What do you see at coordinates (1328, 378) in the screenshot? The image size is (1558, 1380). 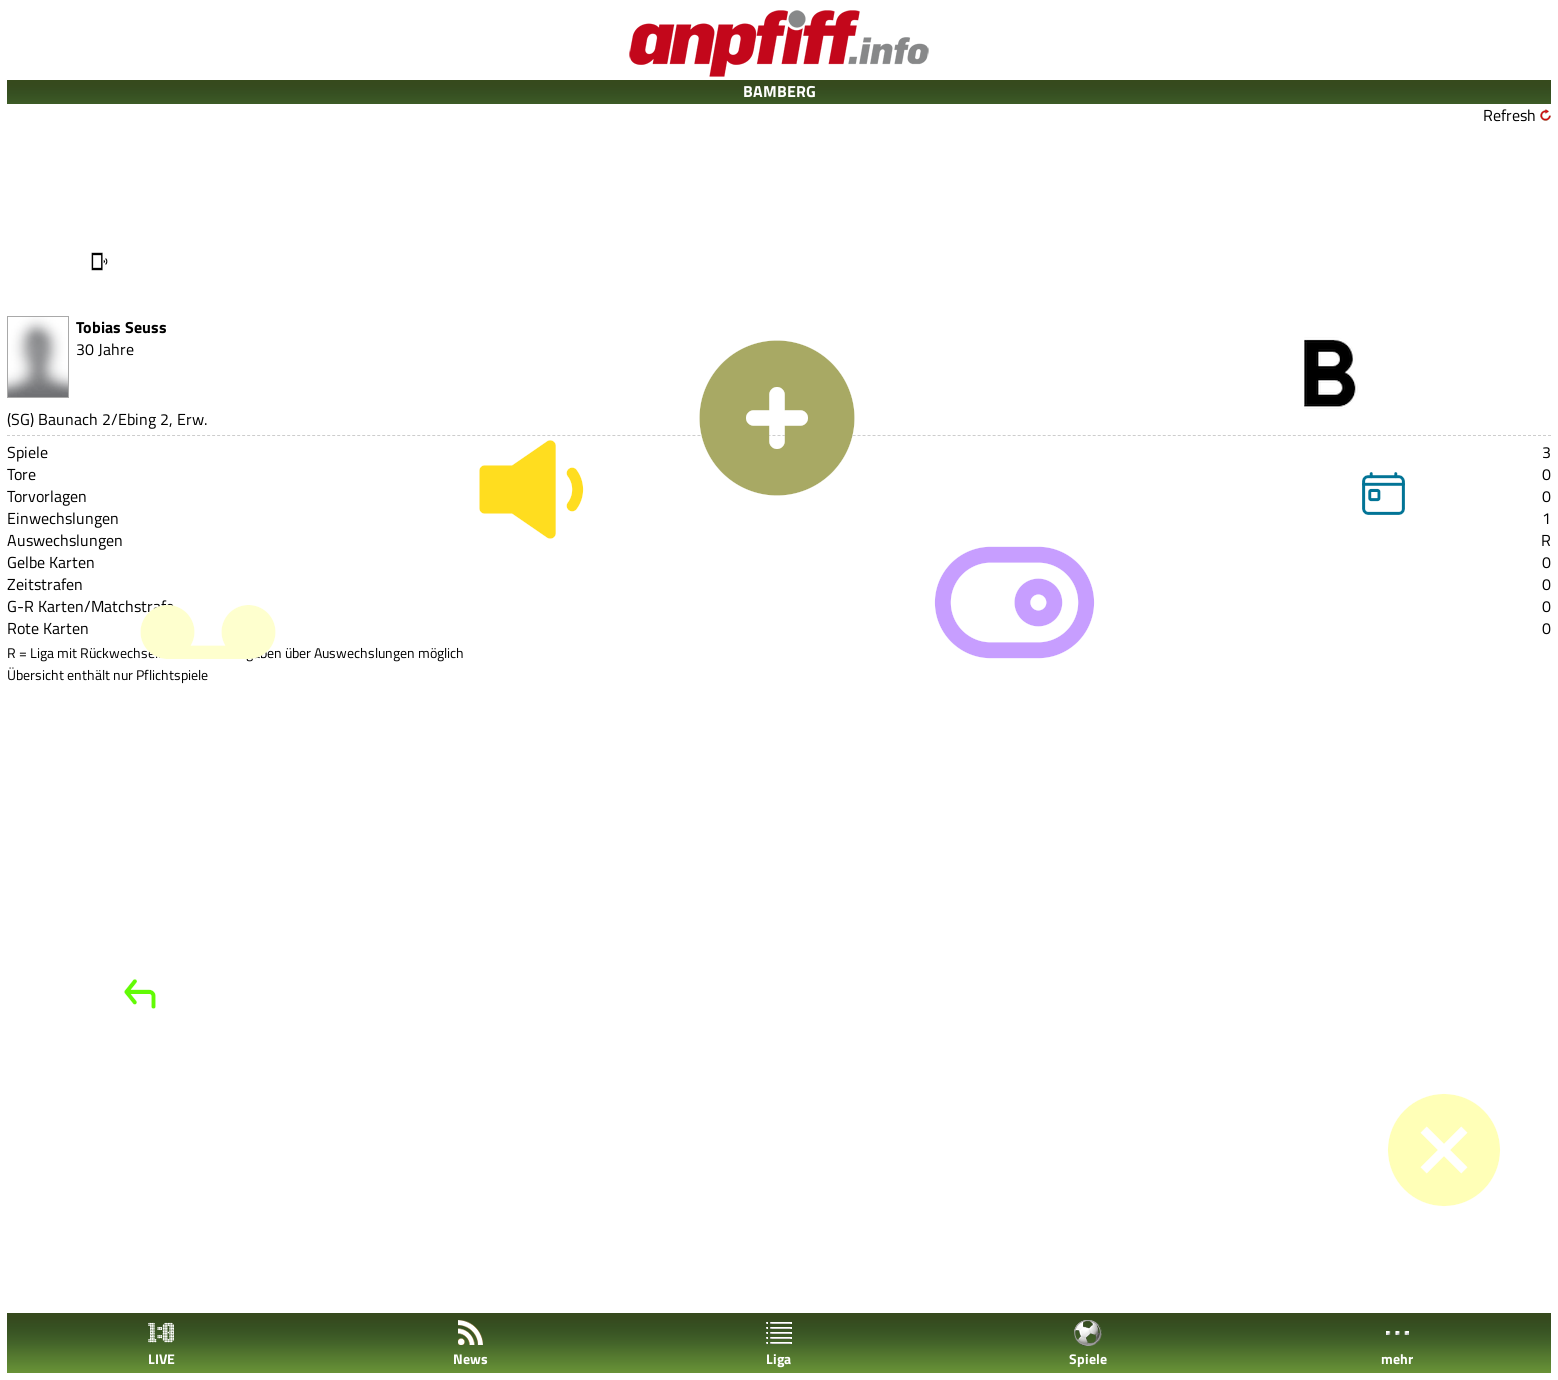 I see `apply bold formatting to selected text` at bounding box center [1328, 378].